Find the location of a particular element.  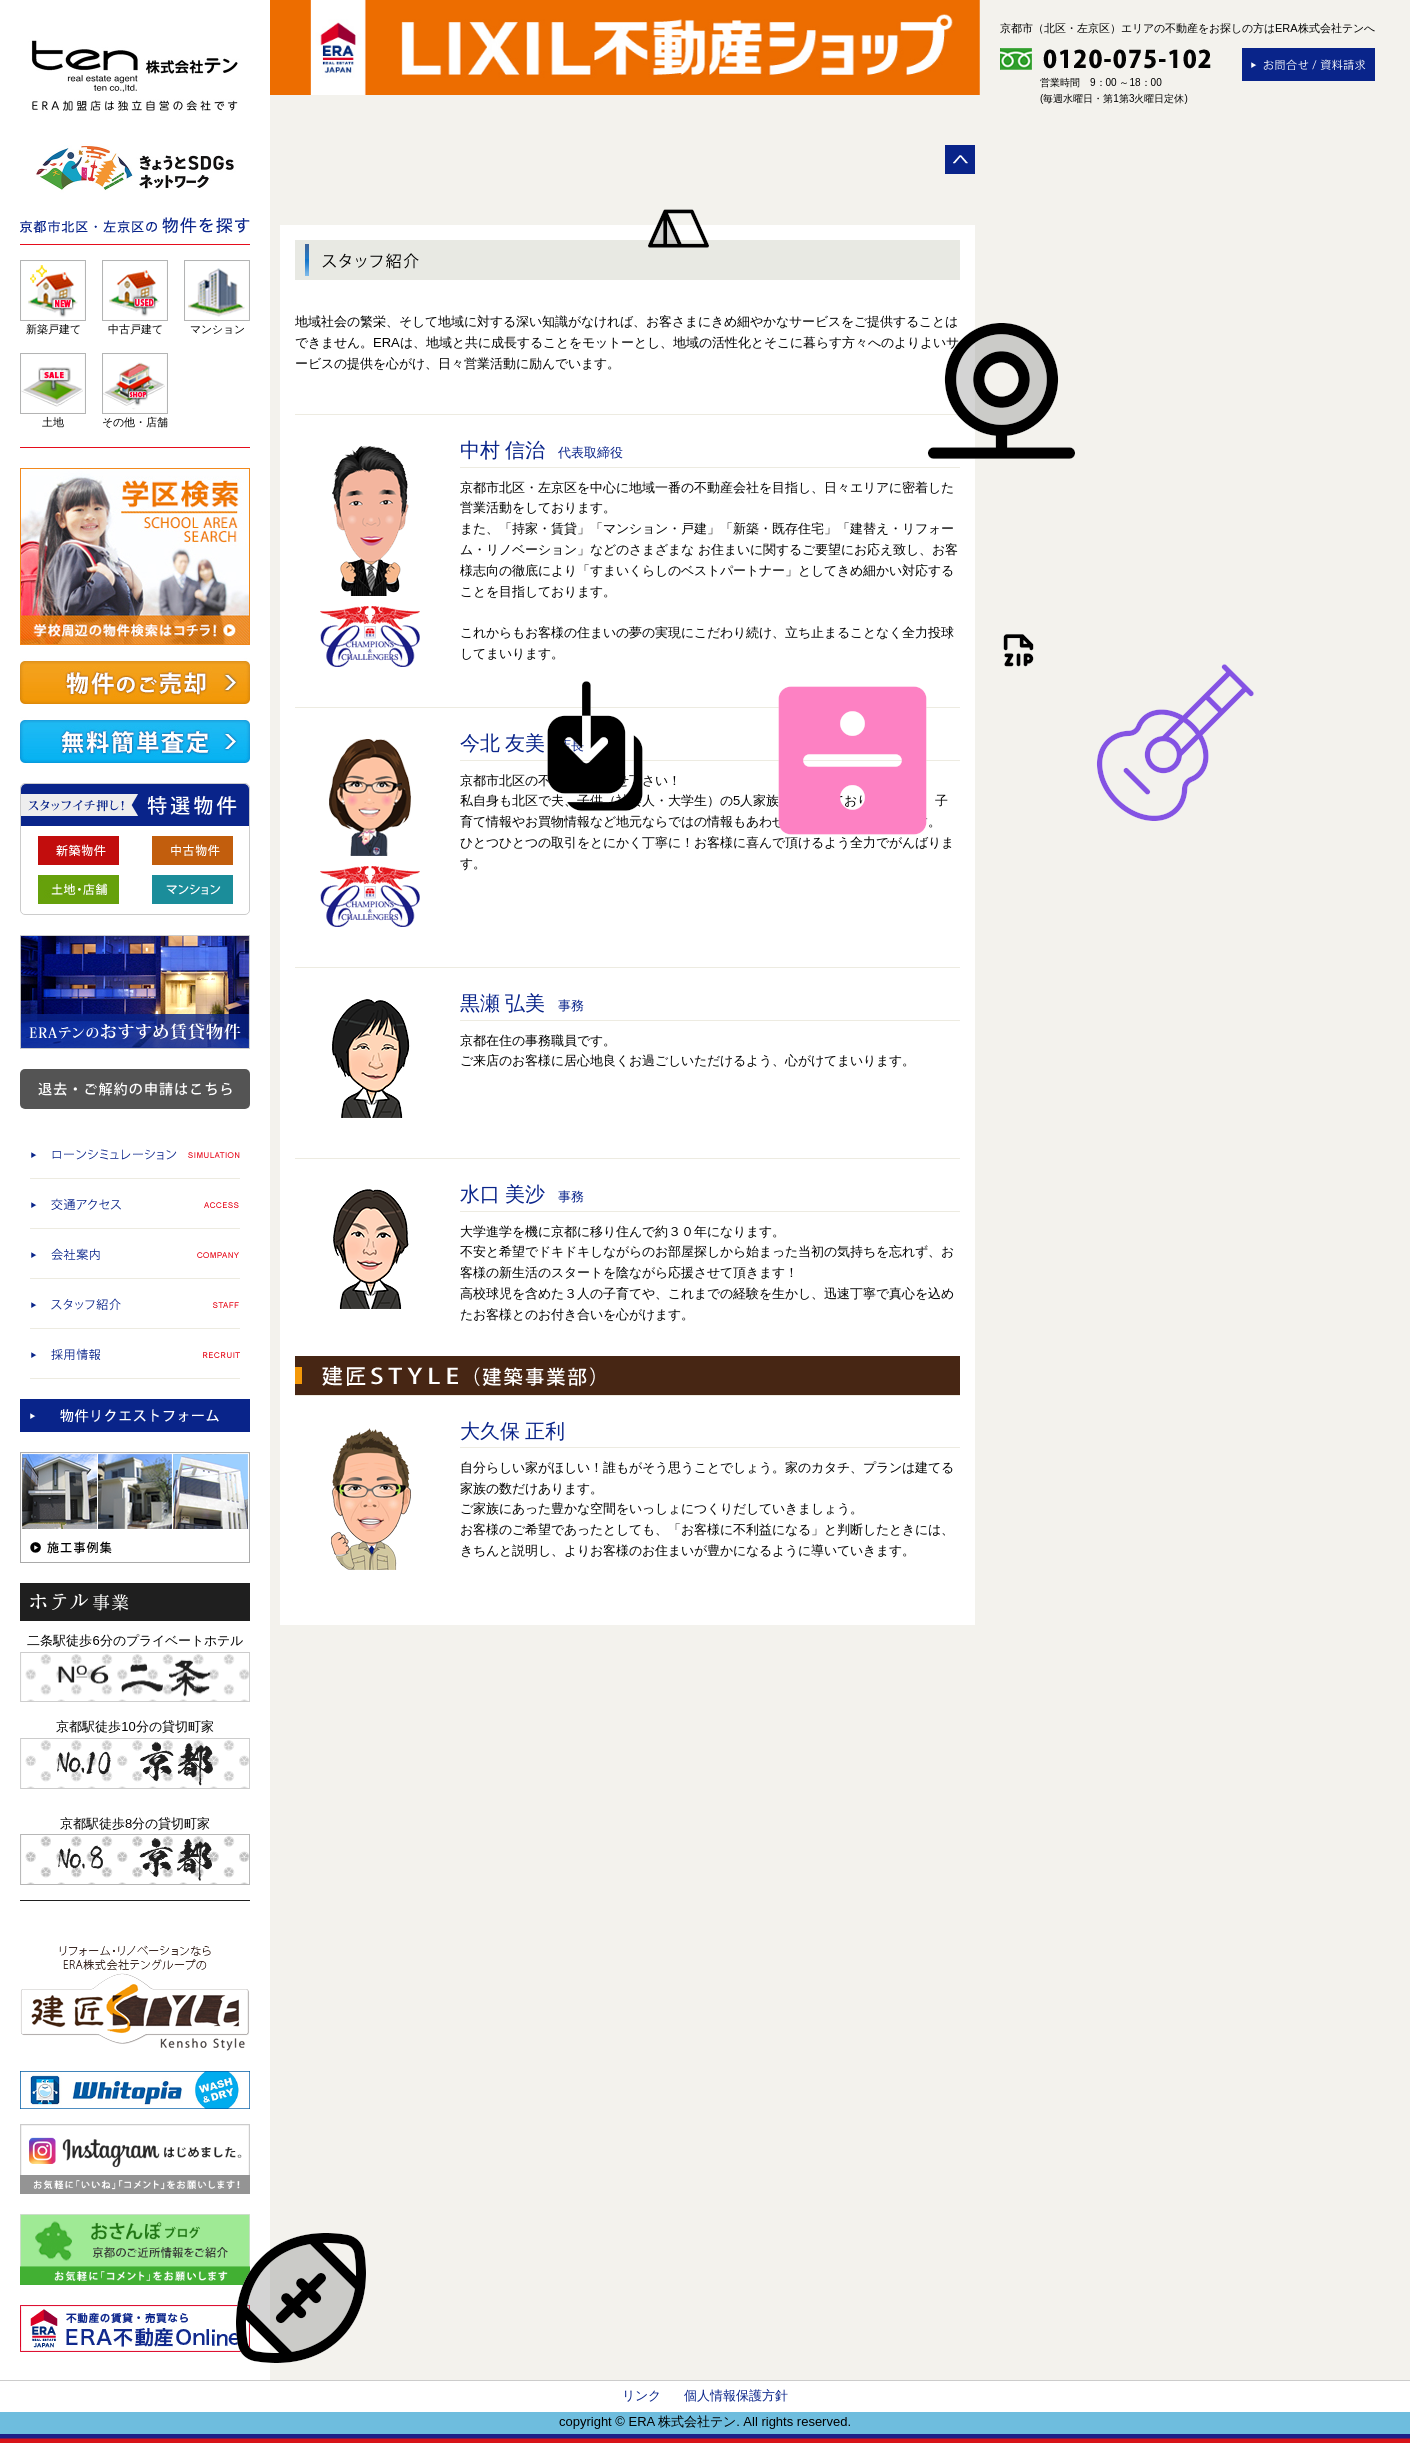

perform division calculation is located at coordinates (852, 760).